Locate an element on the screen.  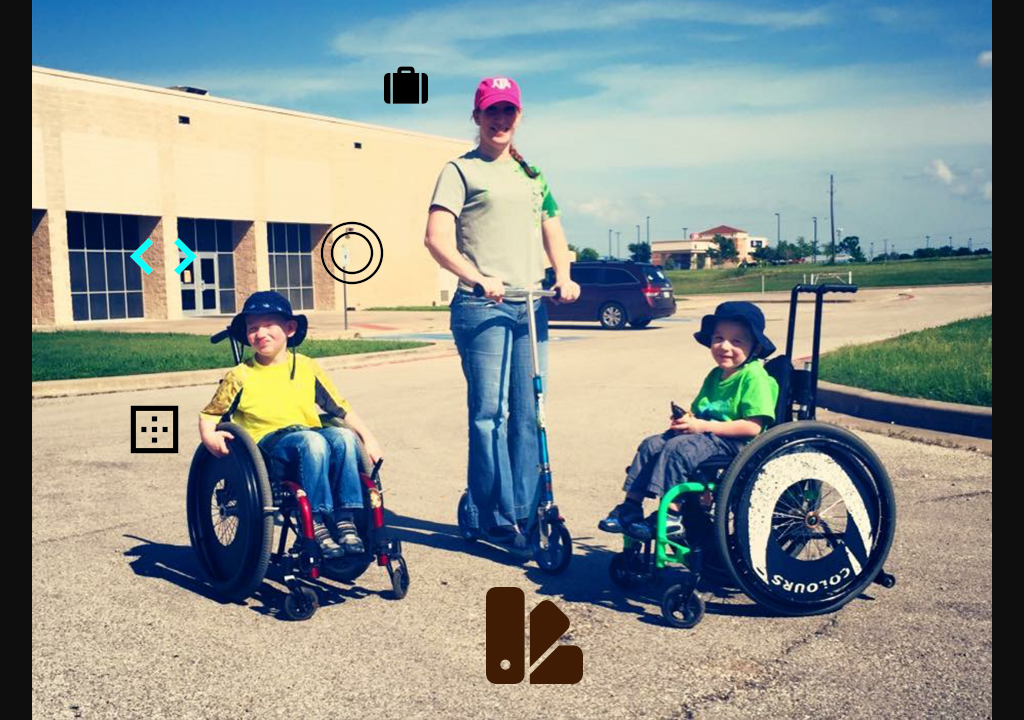
start recording audio or video is located at coordinates (352, 253).